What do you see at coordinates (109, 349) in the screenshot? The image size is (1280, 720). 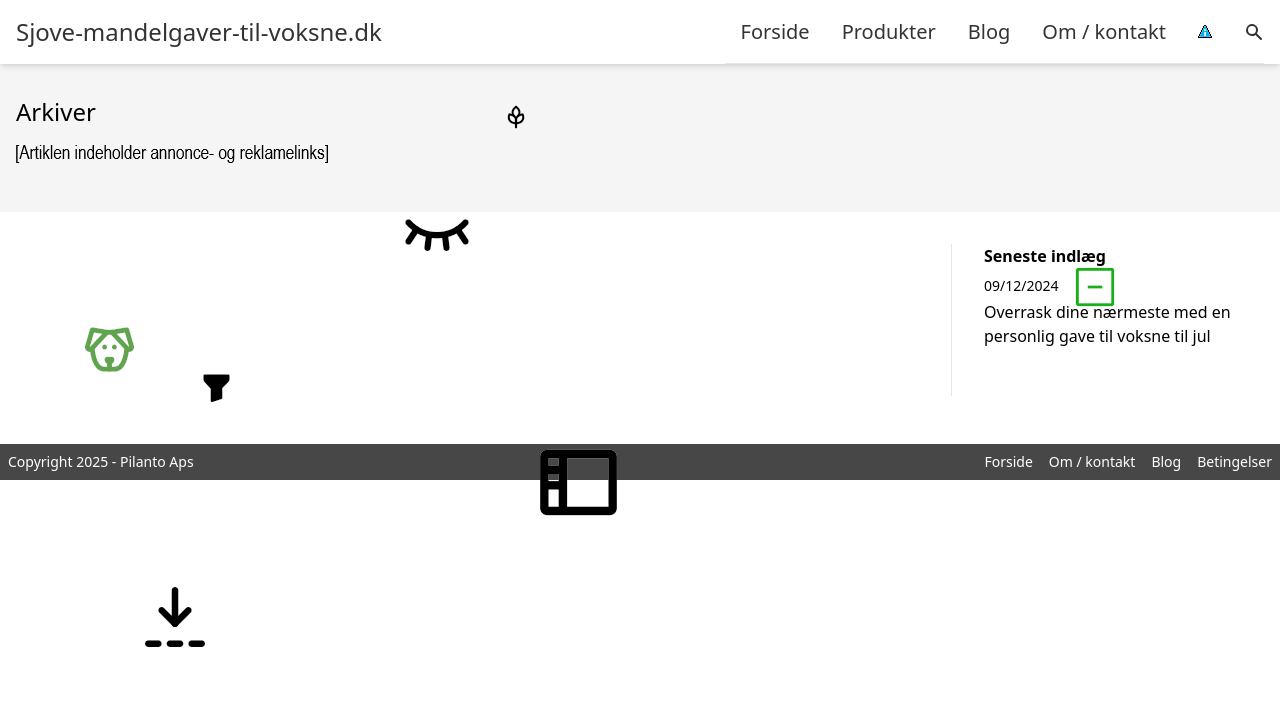 I see `browse pet-related content or services` at bounding box center [109, 349].